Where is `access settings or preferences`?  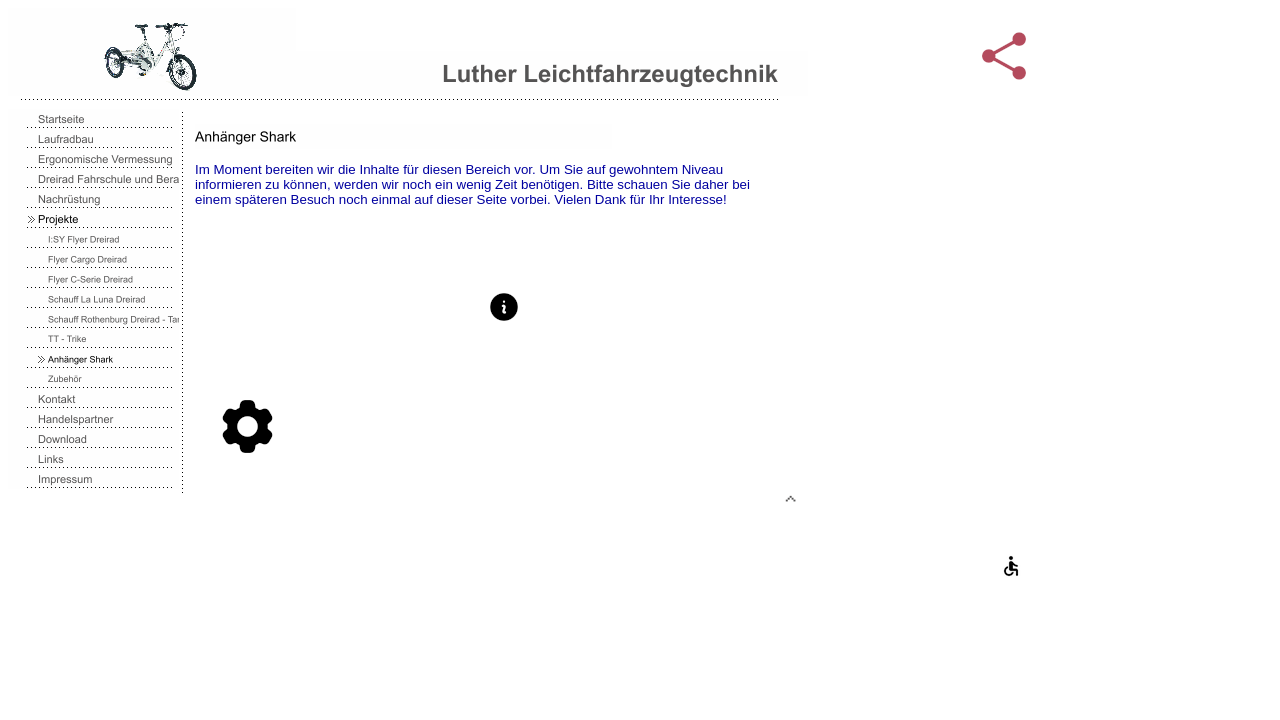 access settings or preferences is located at coordinates (247, 426).